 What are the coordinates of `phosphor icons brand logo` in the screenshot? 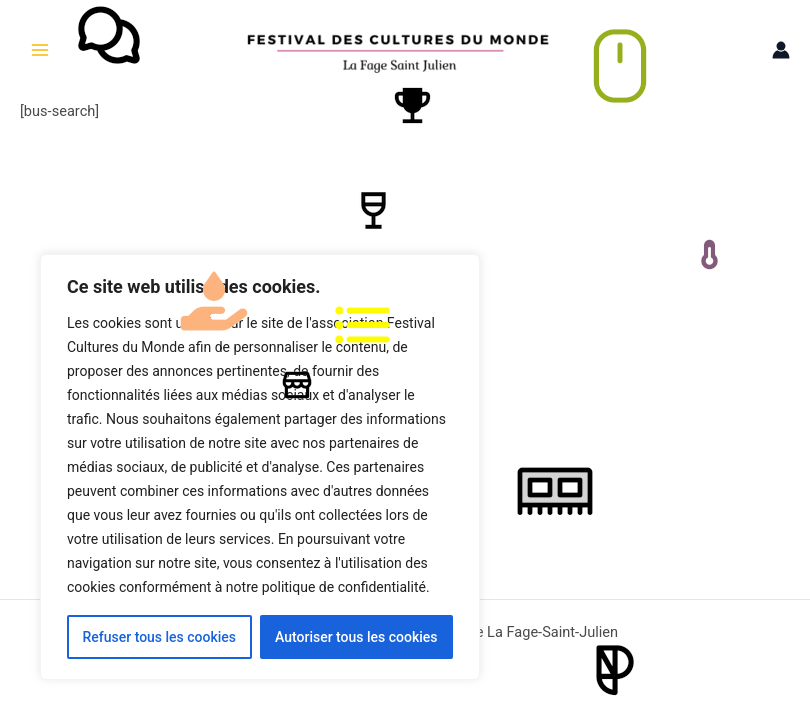 It's located at (611, 667).